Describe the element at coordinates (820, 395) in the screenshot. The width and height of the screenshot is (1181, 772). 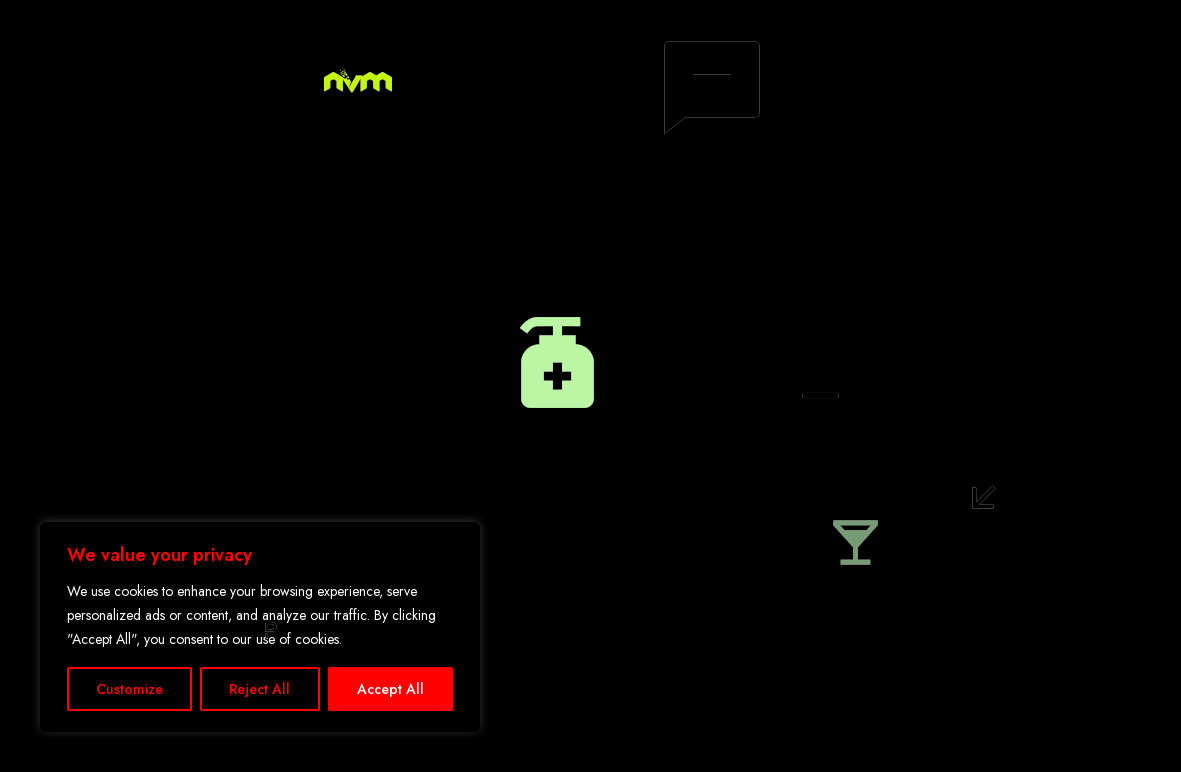
I see `remove or subtract an item` at that location.